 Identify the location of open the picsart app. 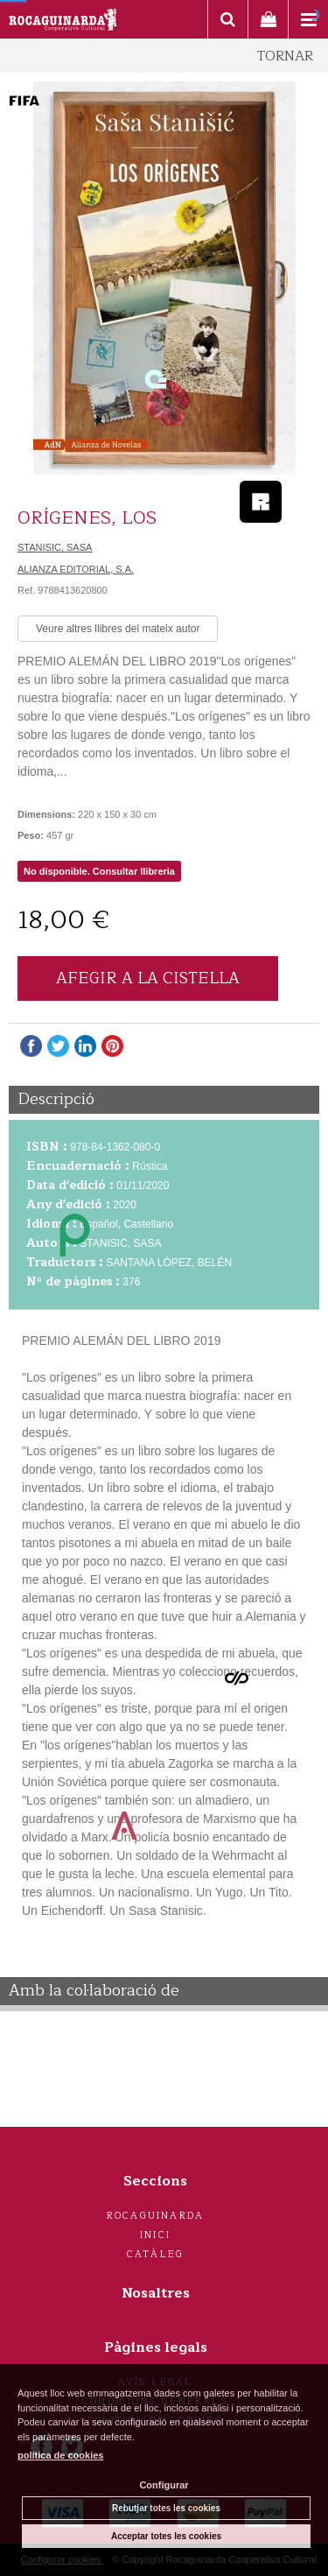
(74, 1235).